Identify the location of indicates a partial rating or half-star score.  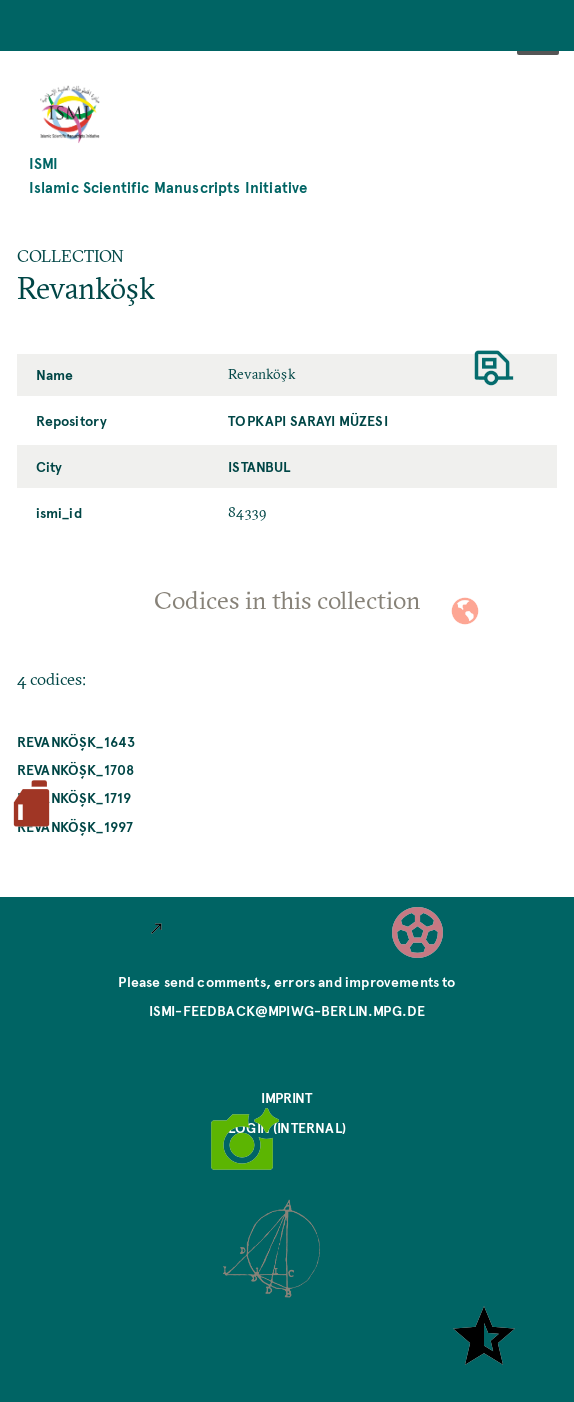
(484, 1337).